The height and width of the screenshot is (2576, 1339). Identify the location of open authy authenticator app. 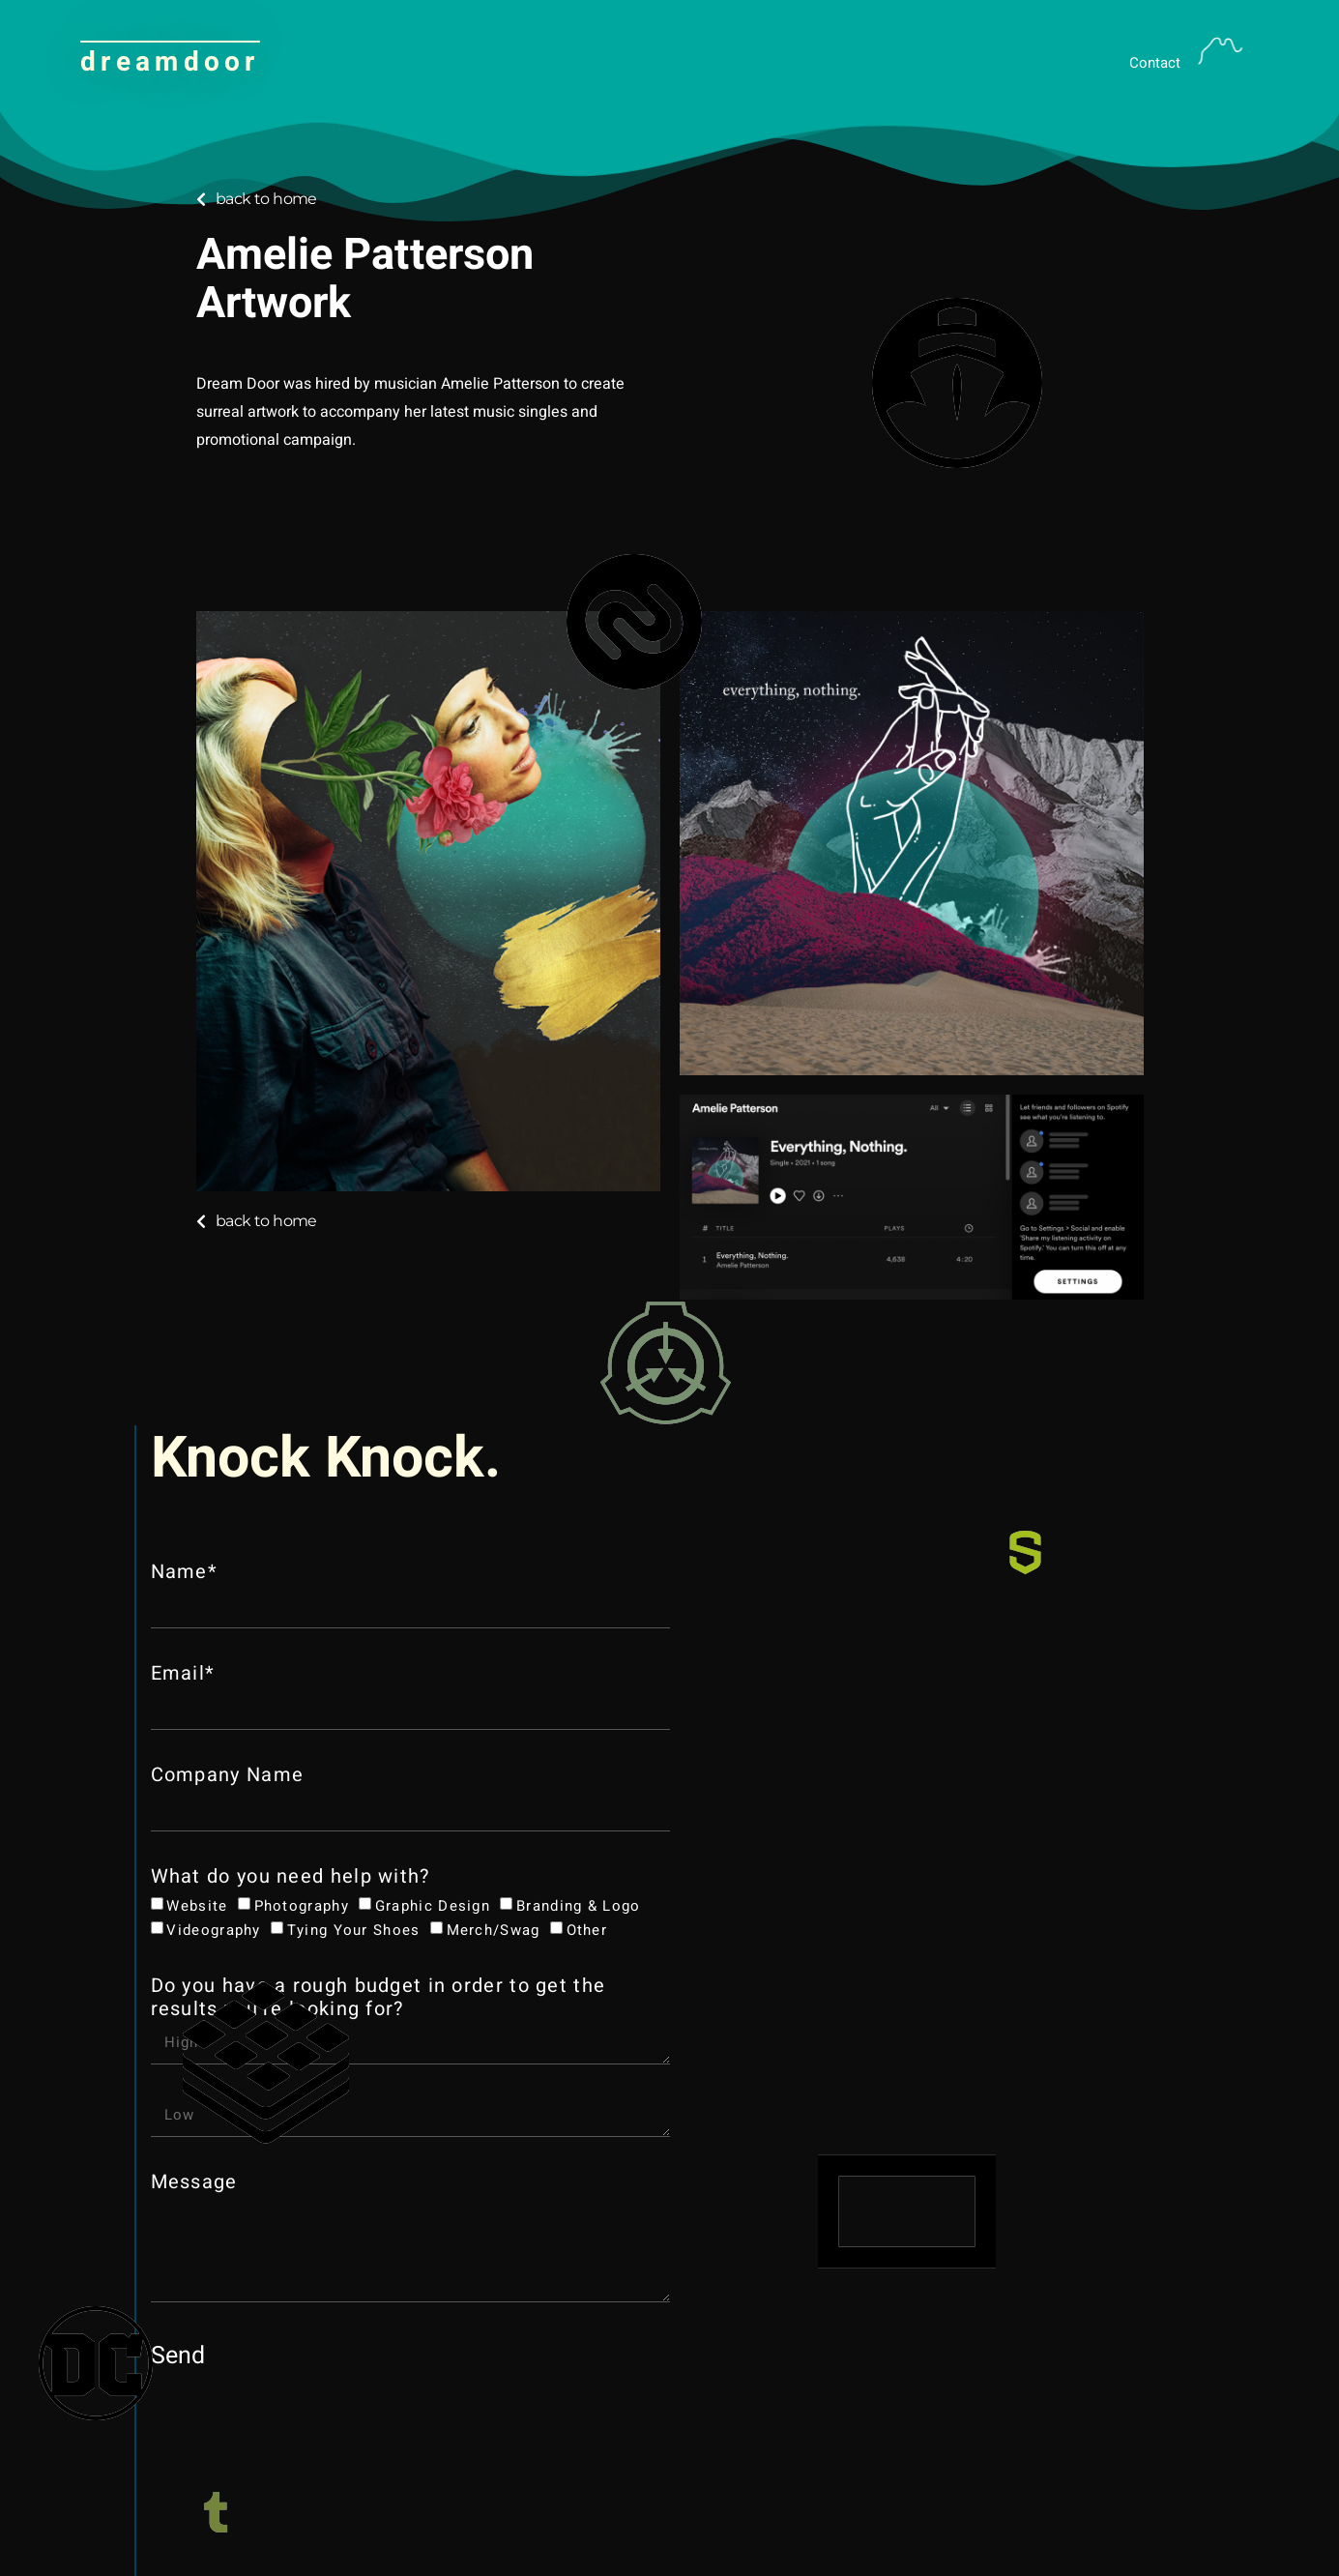
(634, 622).